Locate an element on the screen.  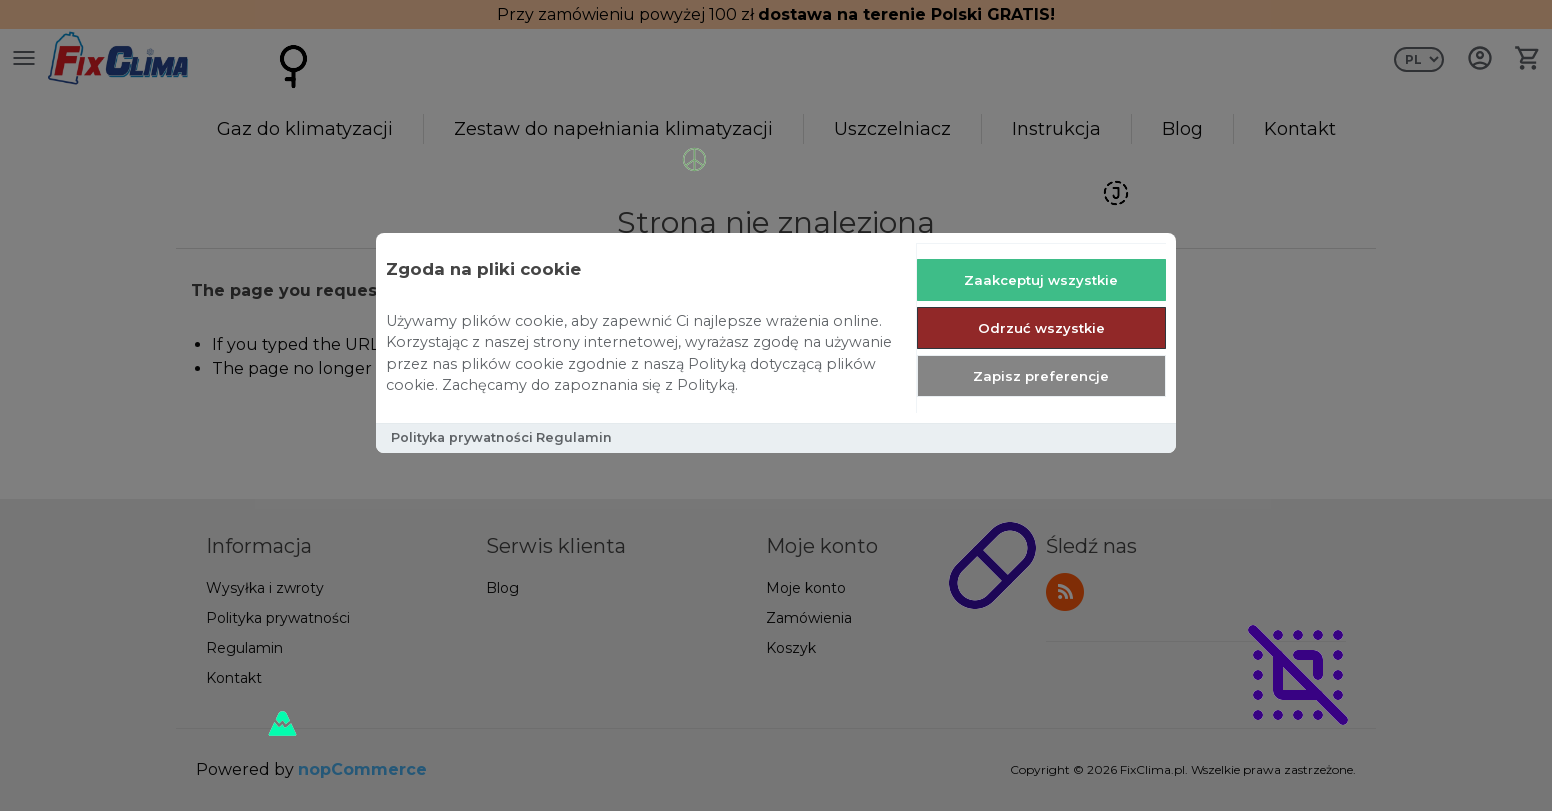
access medication reminders or health settings is located at coordinates (992, 565).